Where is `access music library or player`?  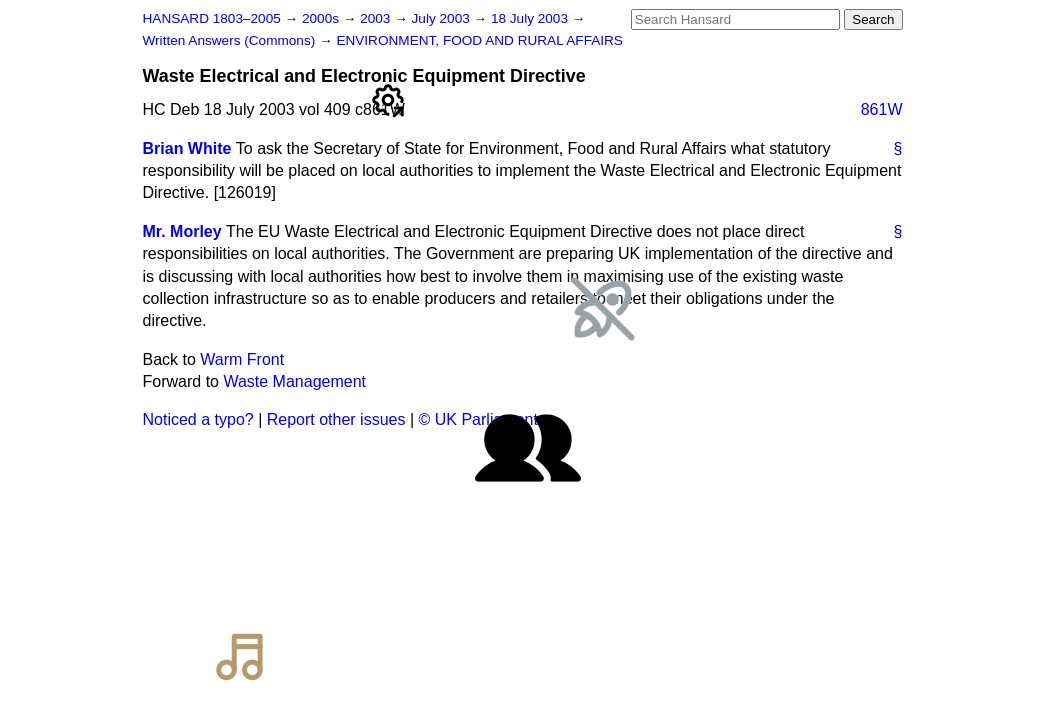 access music library or player is located at coordinates (242, 657).